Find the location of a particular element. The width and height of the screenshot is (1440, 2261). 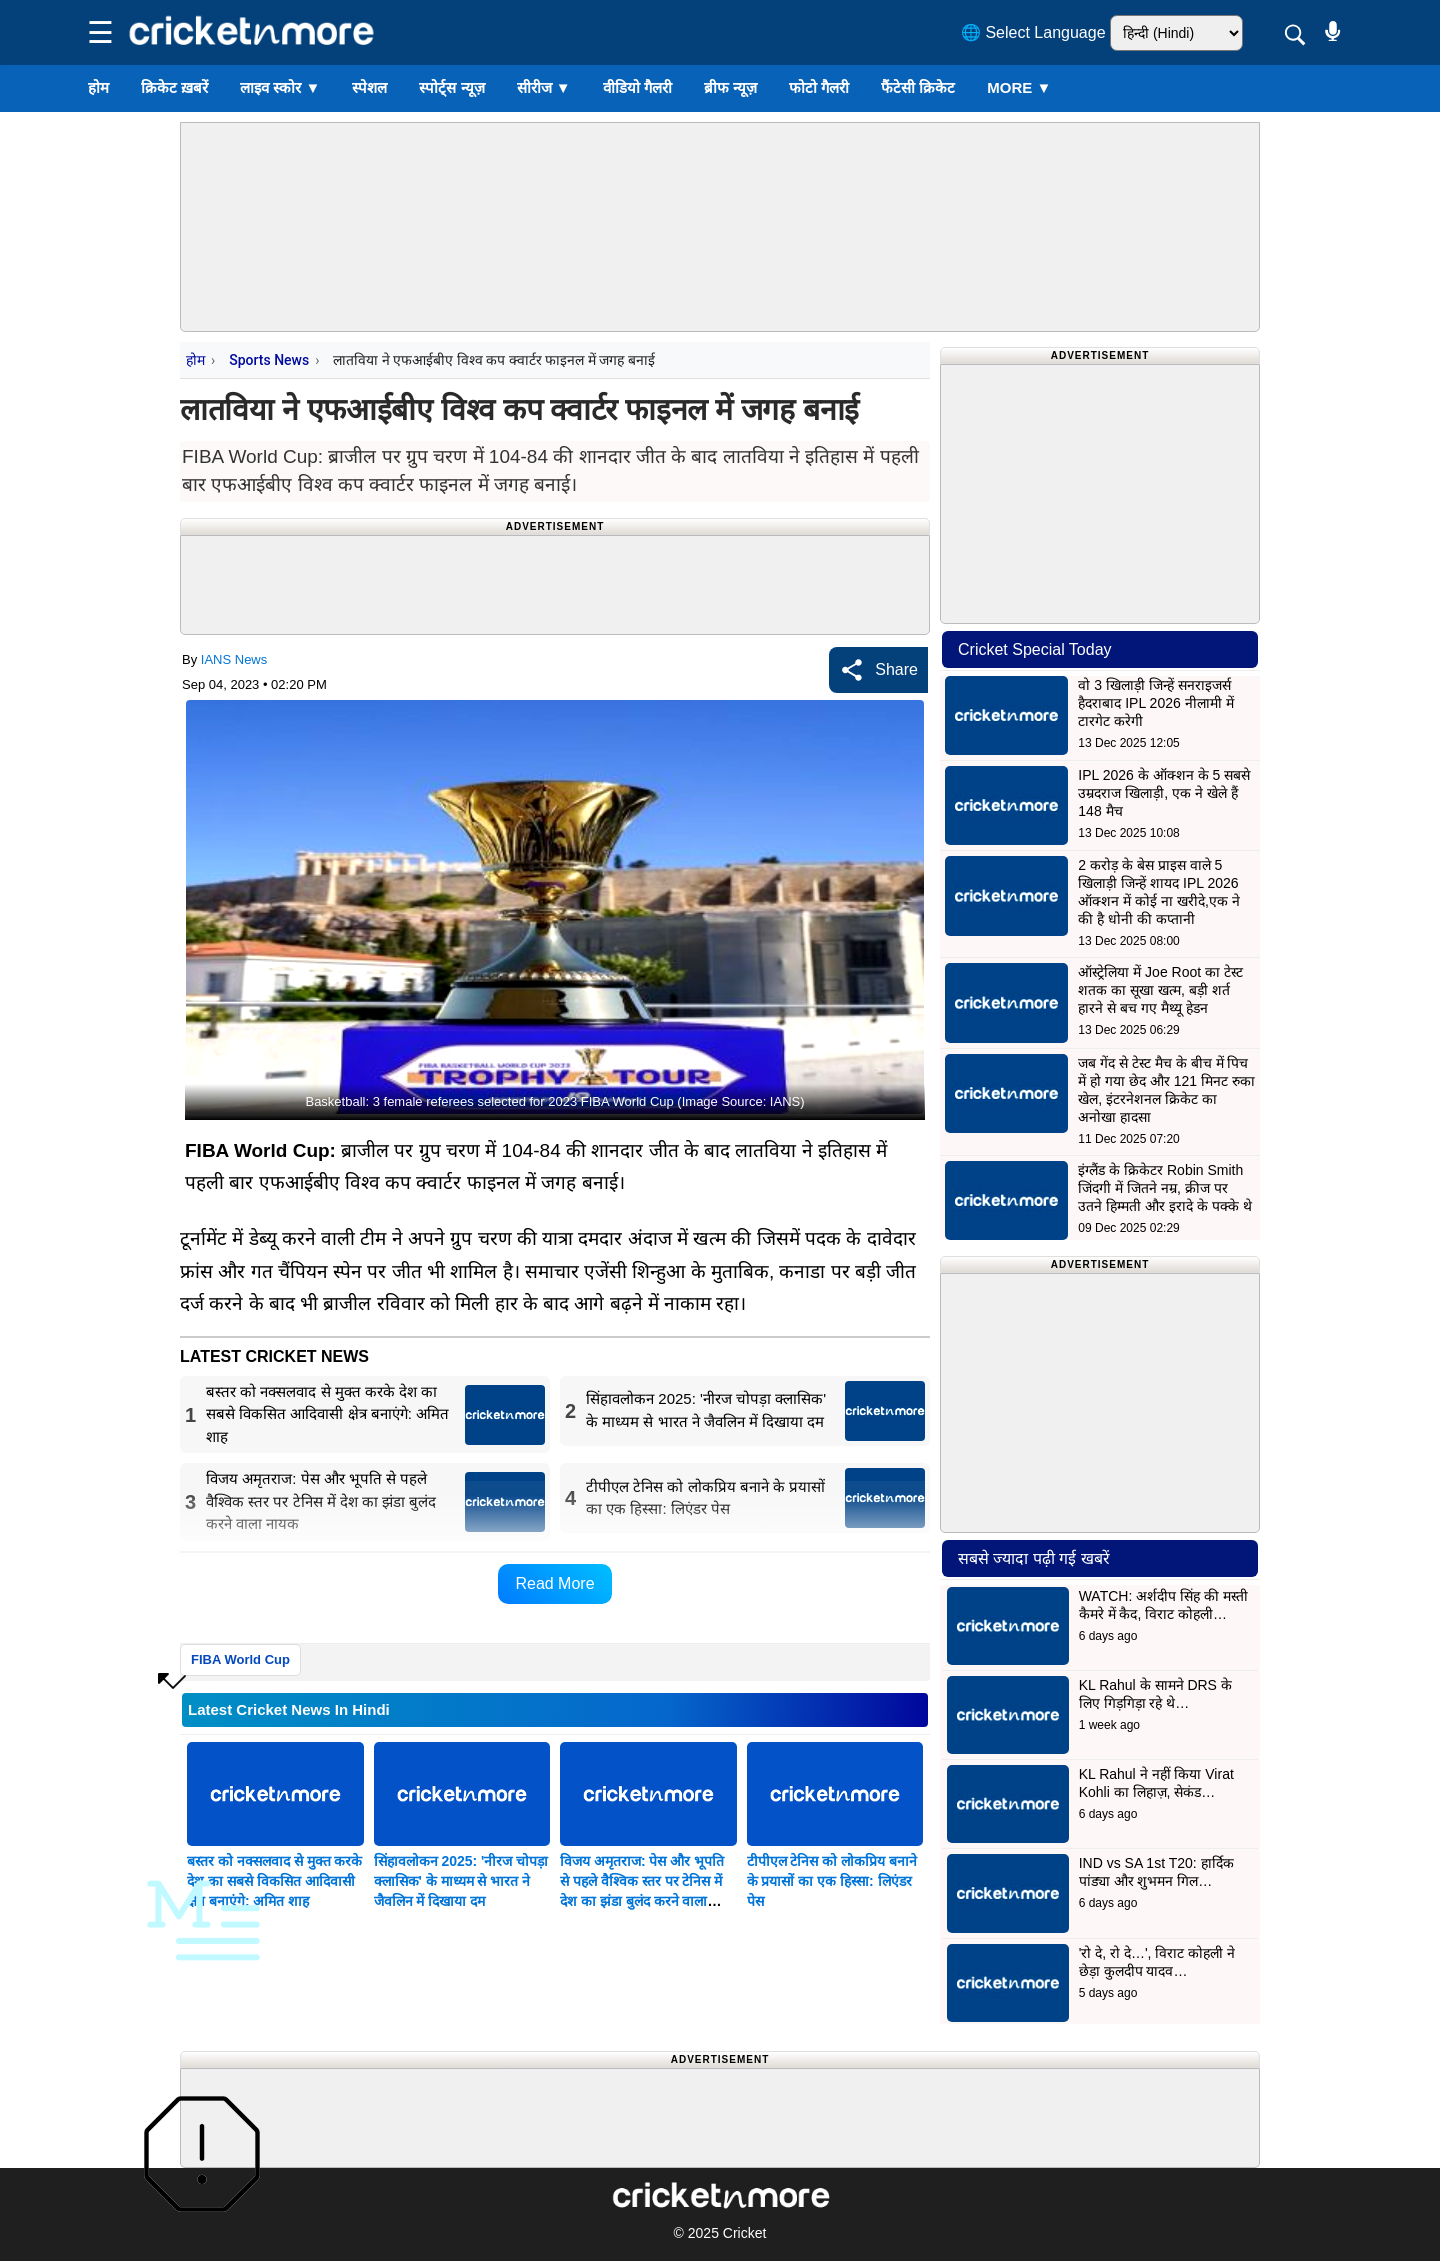

read article on medium is located at coordinates (203, 1920).